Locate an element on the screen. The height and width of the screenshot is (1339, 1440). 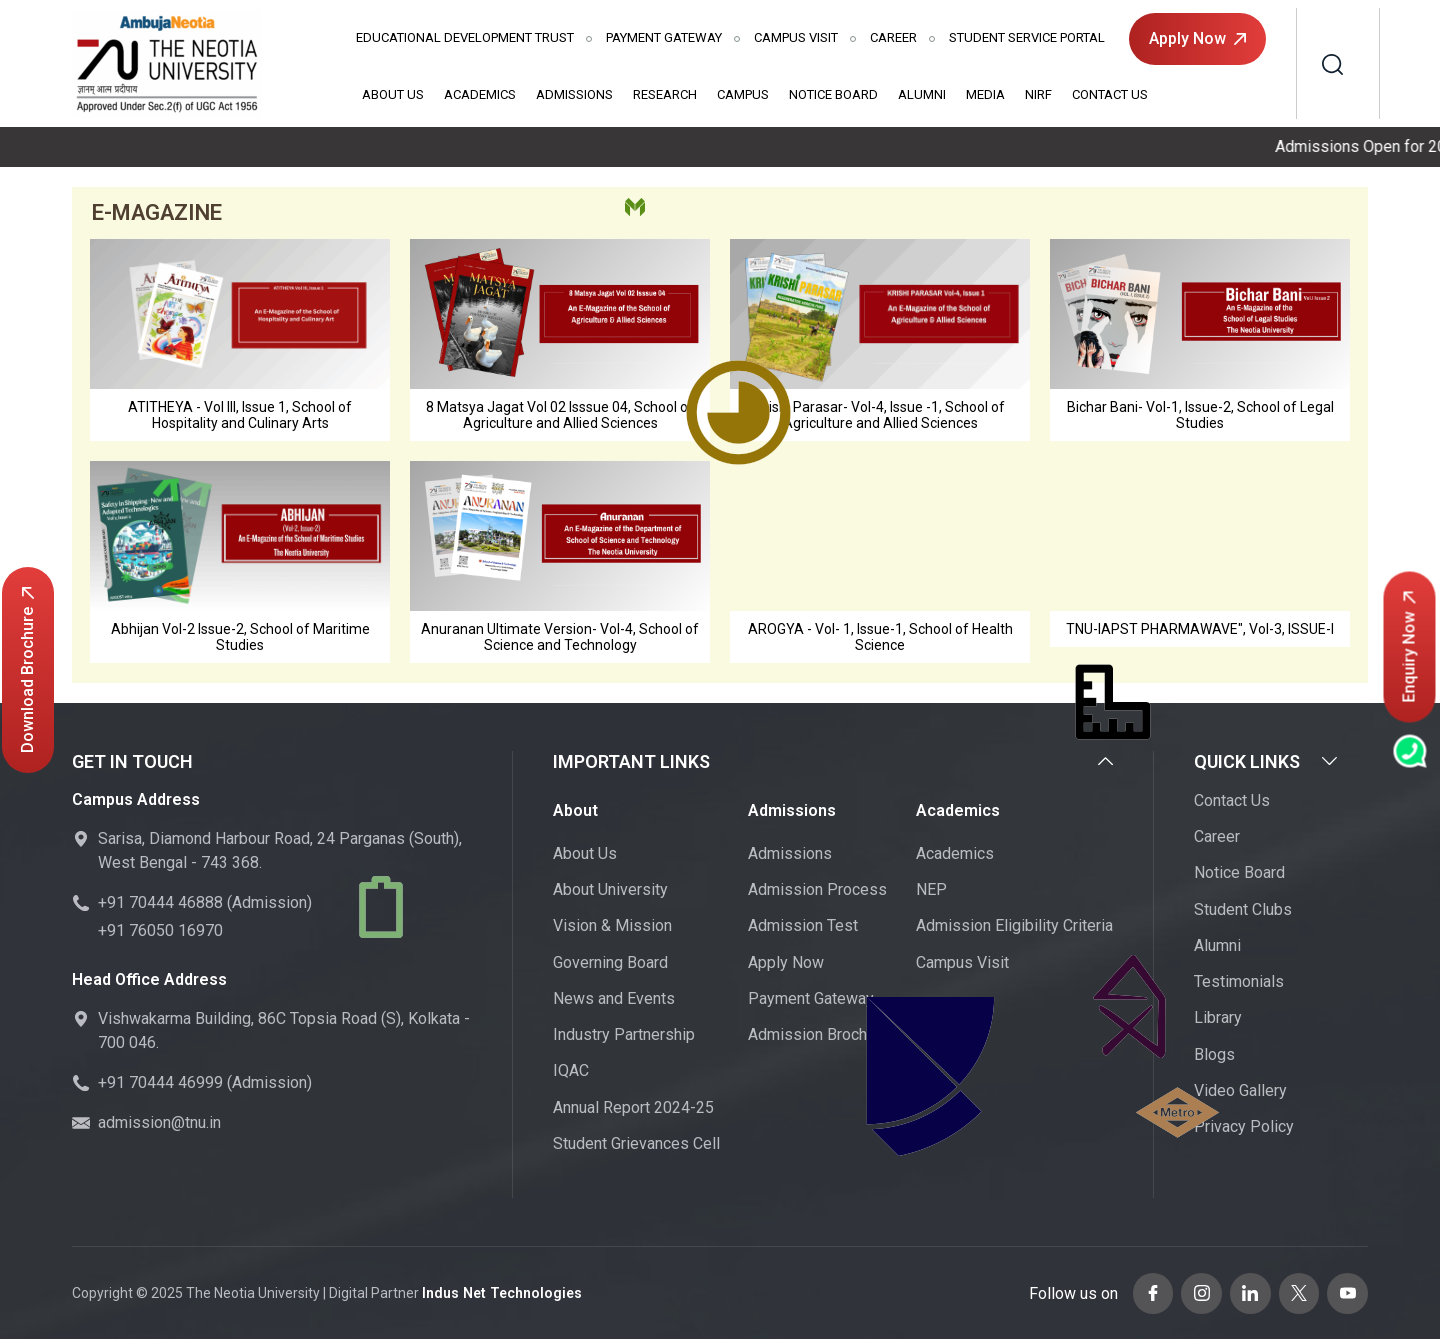
open Poetry package manager is located at coordinates (930, 1076).